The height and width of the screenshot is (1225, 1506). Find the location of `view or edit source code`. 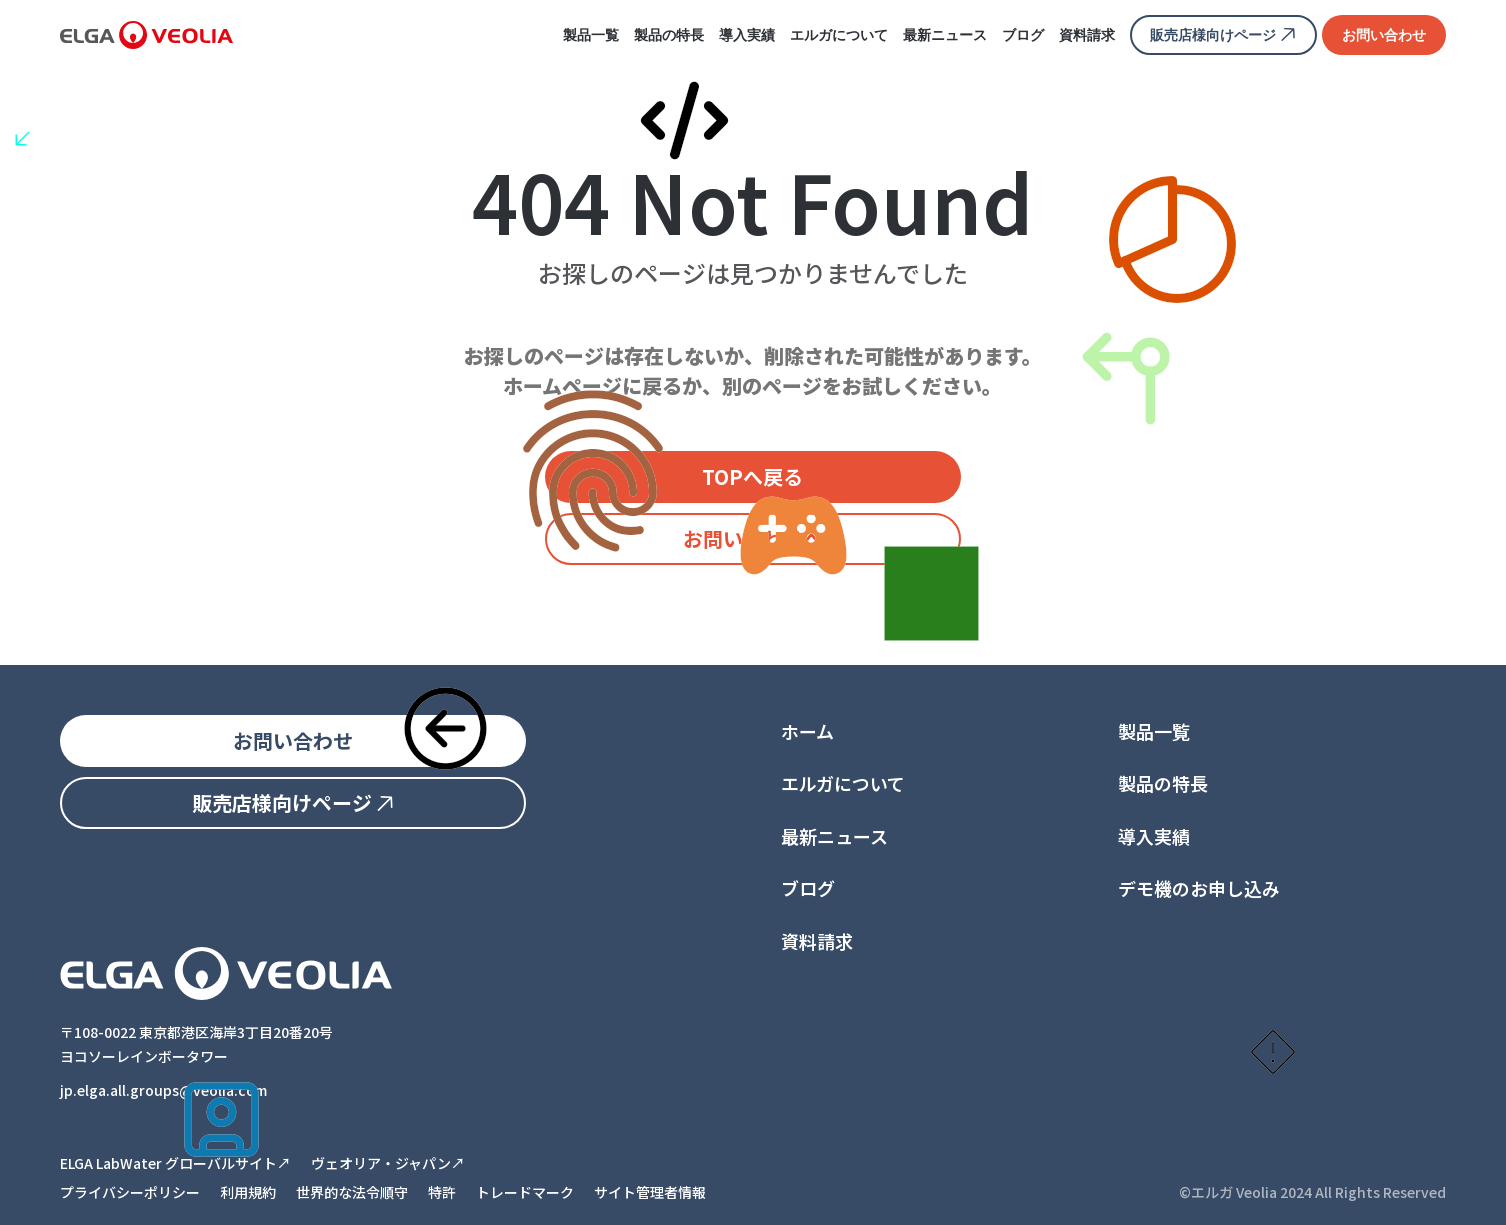

view or edit source code is located at coordinates (684, 120).